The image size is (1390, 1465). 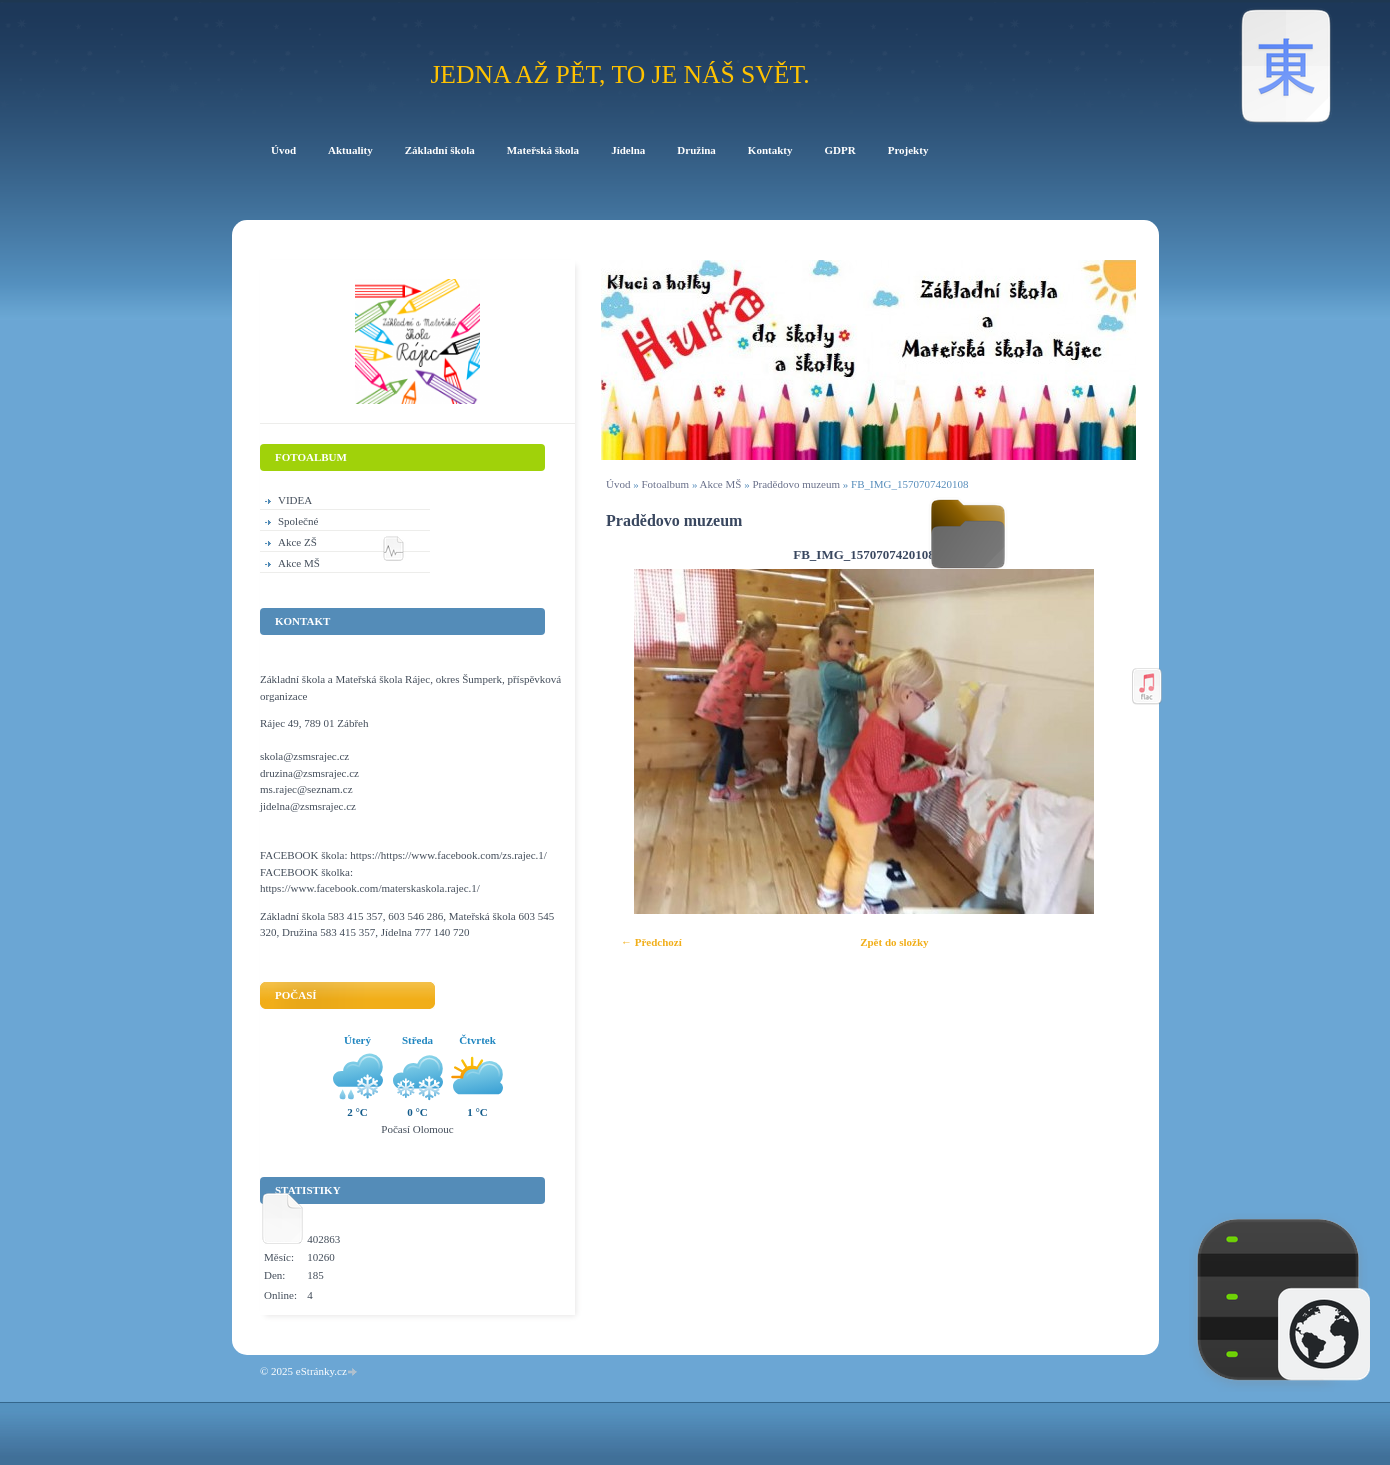 What do you see at coordinates (1279, 1302) in the screenshot?
I see `configure web server network settings` at bounding box center [1279, 1302].